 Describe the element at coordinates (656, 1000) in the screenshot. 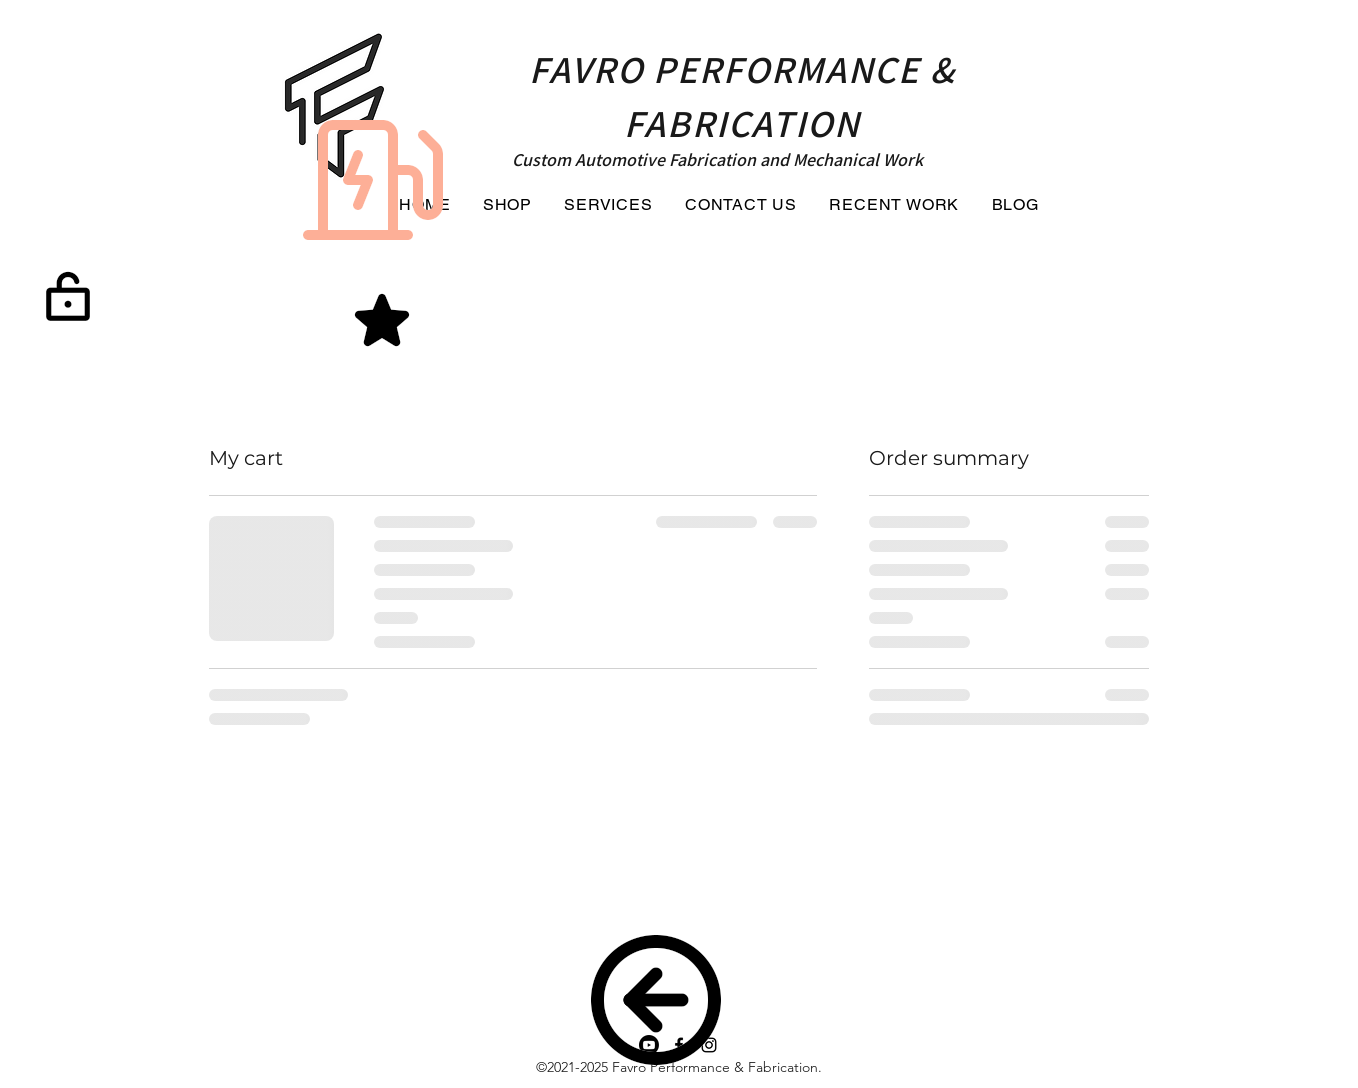

I see `go back to the previous screen` at that location.